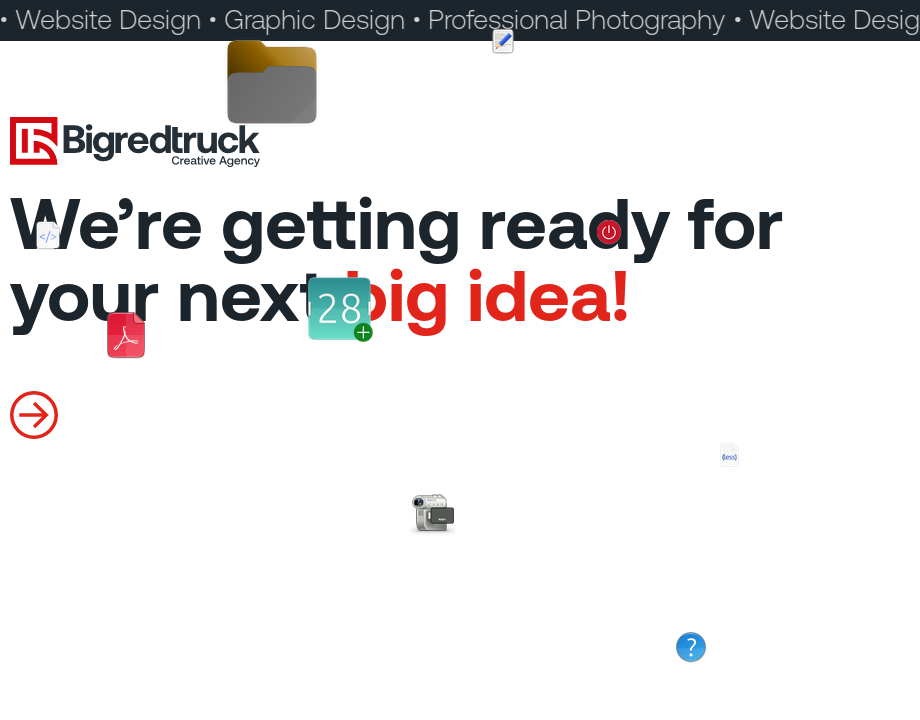  Describe the element at coordinates (272, 82) in the screenshot. I see `drop files here to move them into this folder` at that location.